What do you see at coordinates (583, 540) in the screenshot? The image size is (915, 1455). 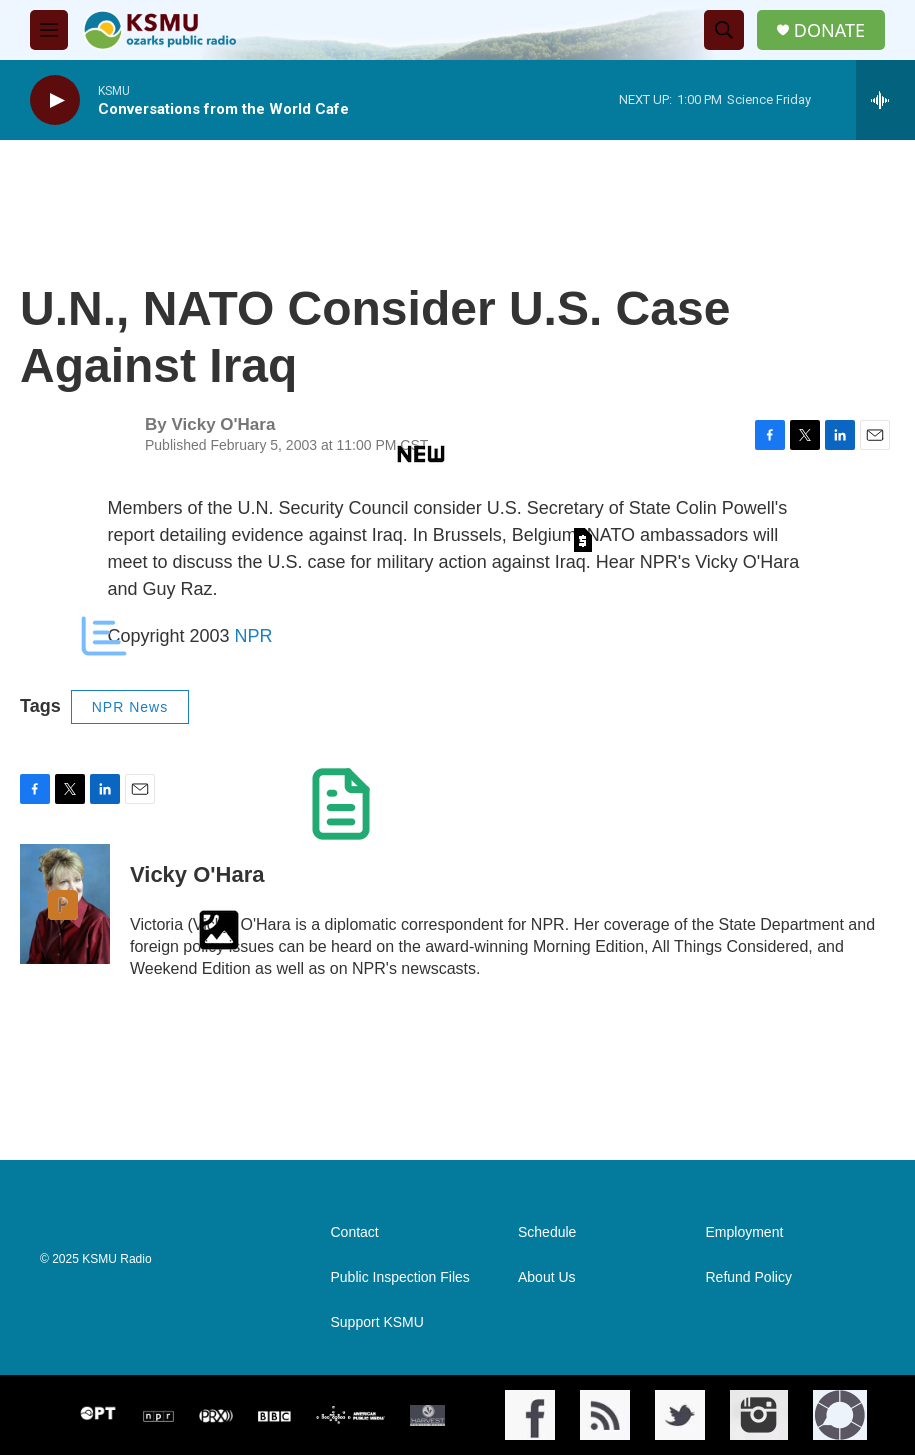 I see `view invoice or billing document` at bounding box center [583, 540].